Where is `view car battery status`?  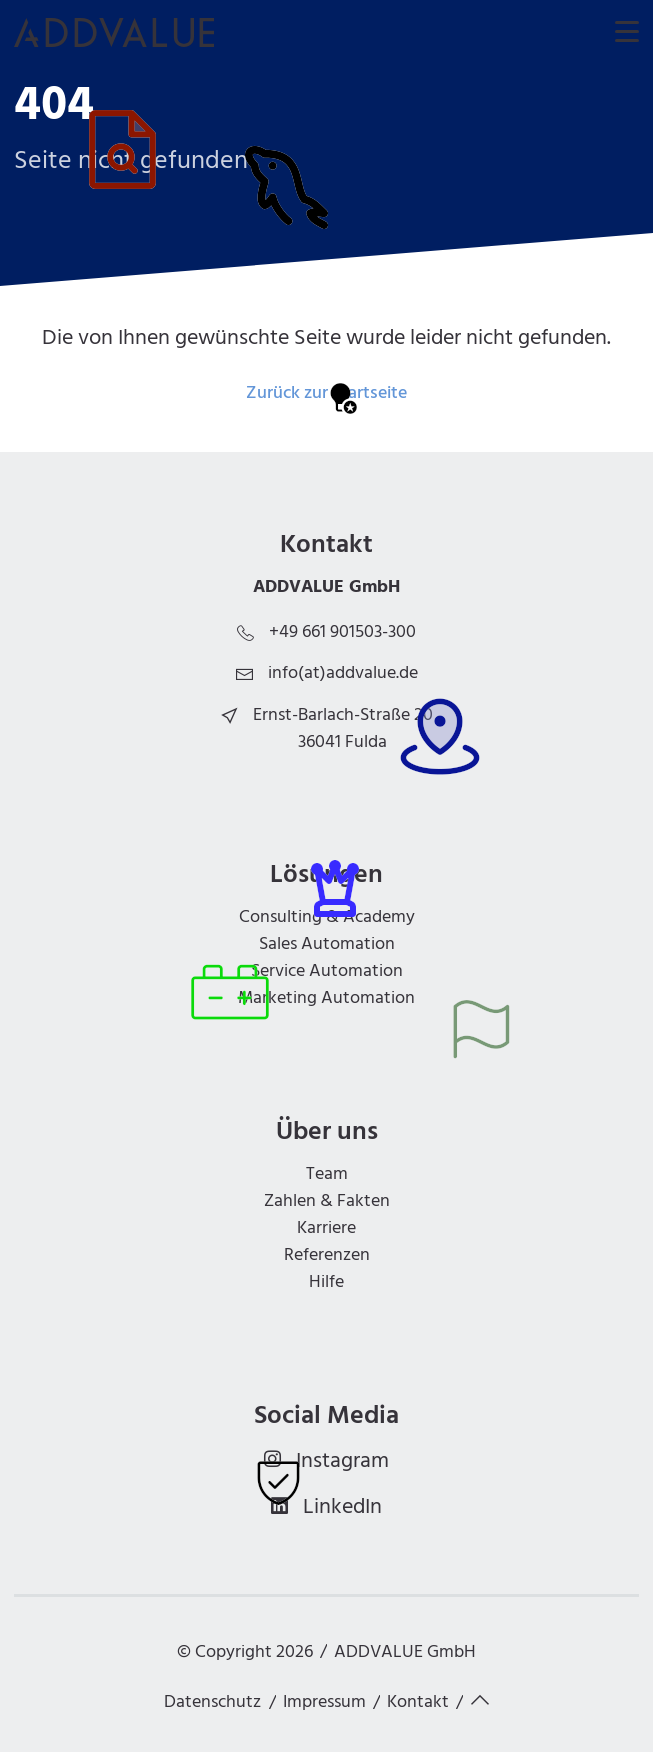
view car battery status is located at coordinates (230, 995).